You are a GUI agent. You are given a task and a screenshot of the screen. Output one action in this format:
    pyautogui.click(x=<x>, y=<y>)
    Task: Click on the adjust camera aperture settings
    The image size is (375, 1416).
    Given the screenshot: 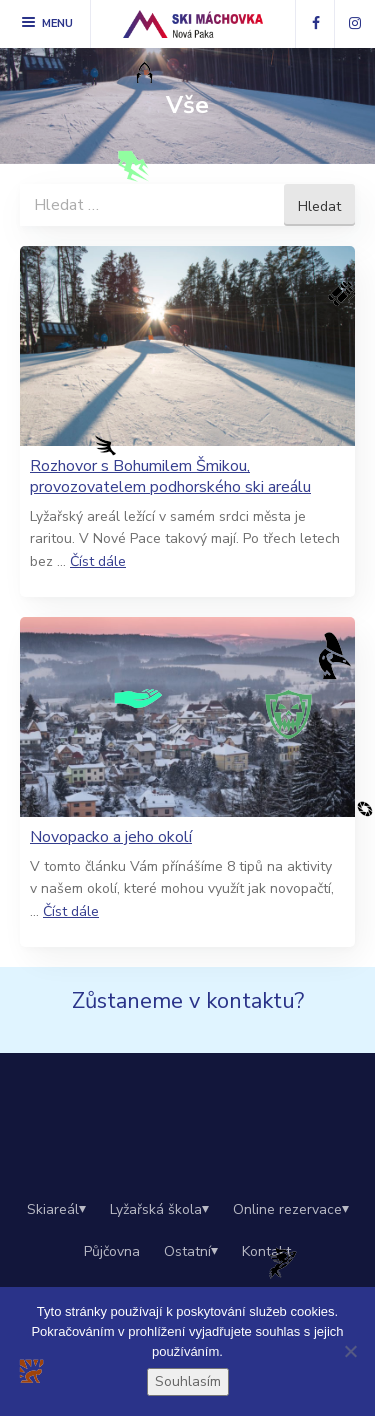 What is the action you would take?
    pyautogui.click(x=365, y=809)
    